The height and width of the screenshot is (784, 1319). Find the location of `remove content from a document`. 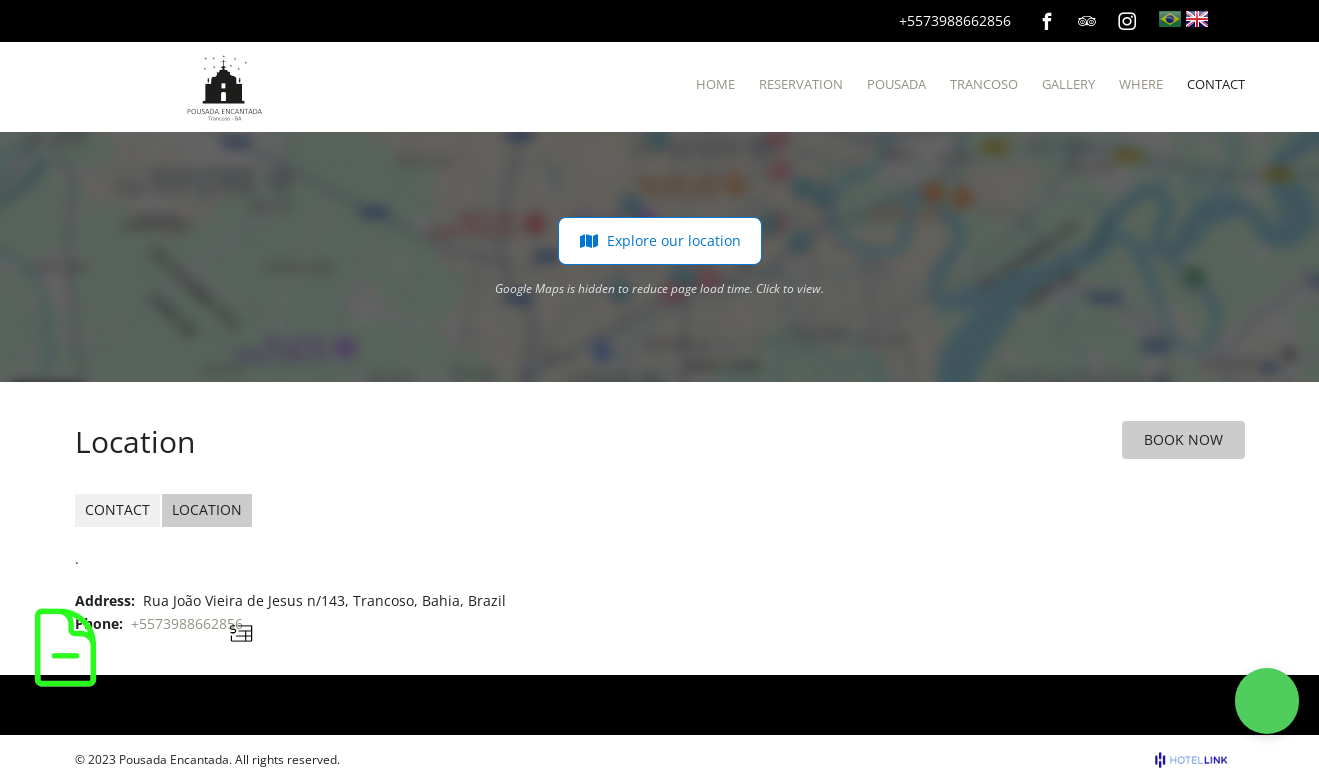

remove content from a document is located at coordinates (65, 647).